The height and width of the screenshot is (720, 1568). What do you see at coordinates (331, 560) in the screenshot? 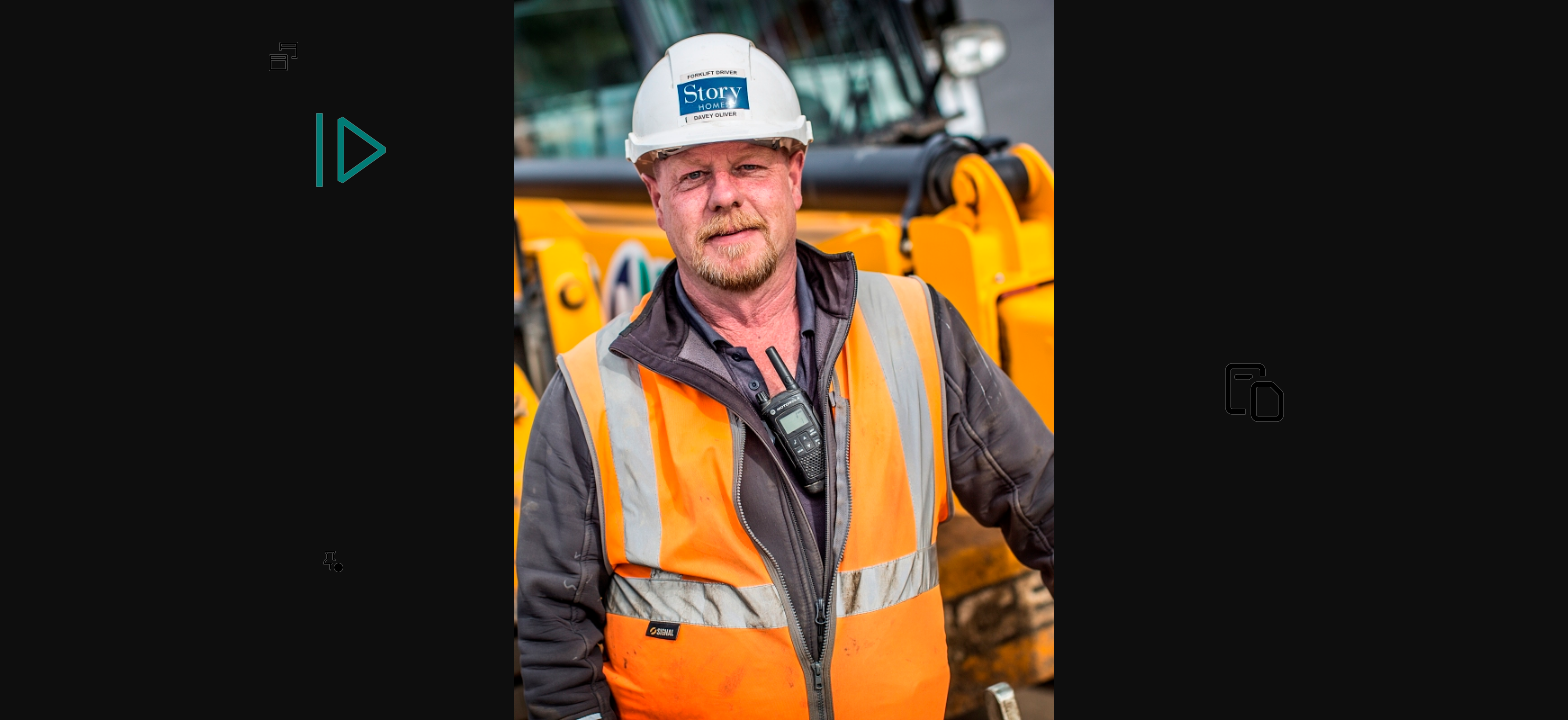
I see `pinned file with unsaved changes` at bounding box center [331, 560].